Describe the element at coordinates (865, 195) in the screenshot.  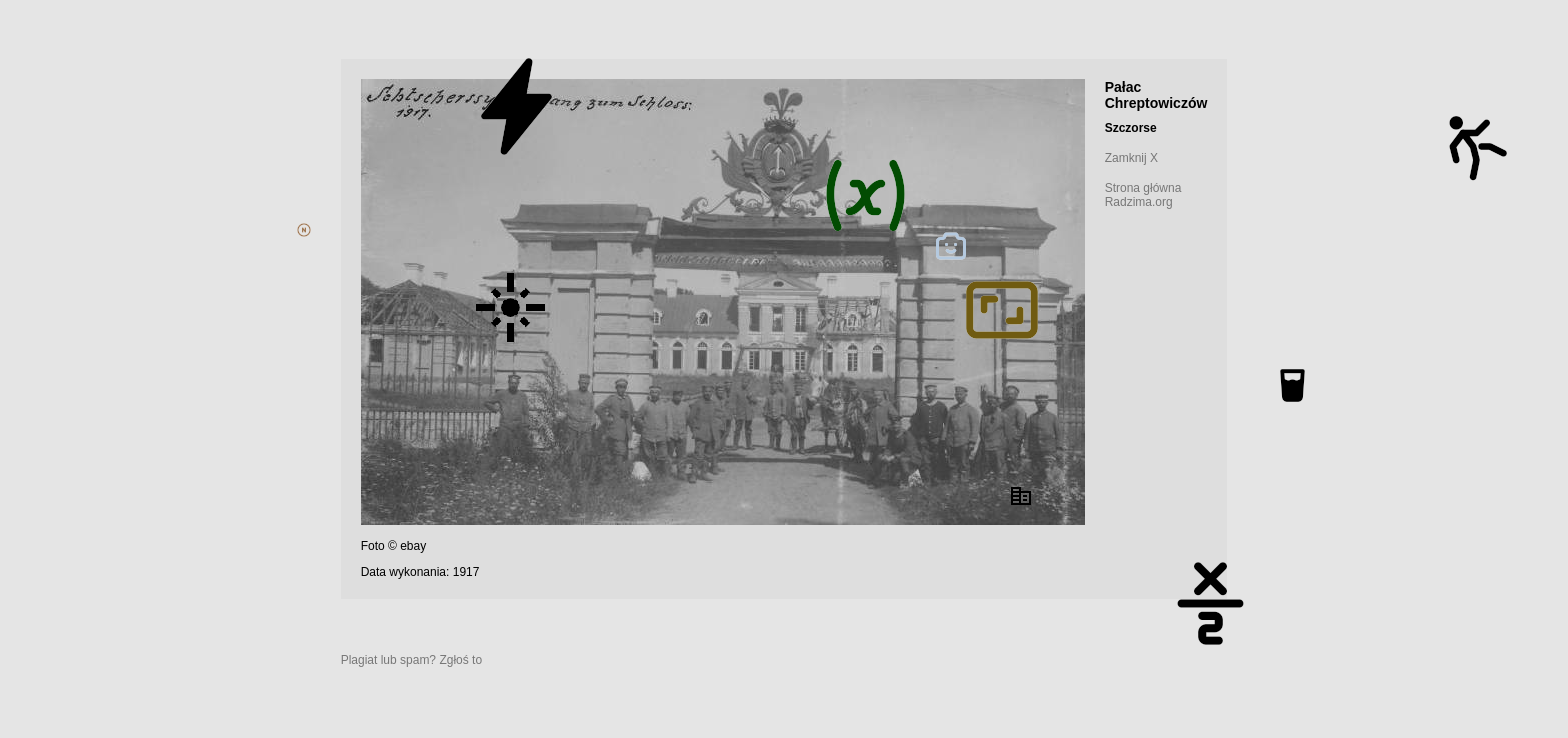
I see `represents a variable or dynamic value in code` at that location.